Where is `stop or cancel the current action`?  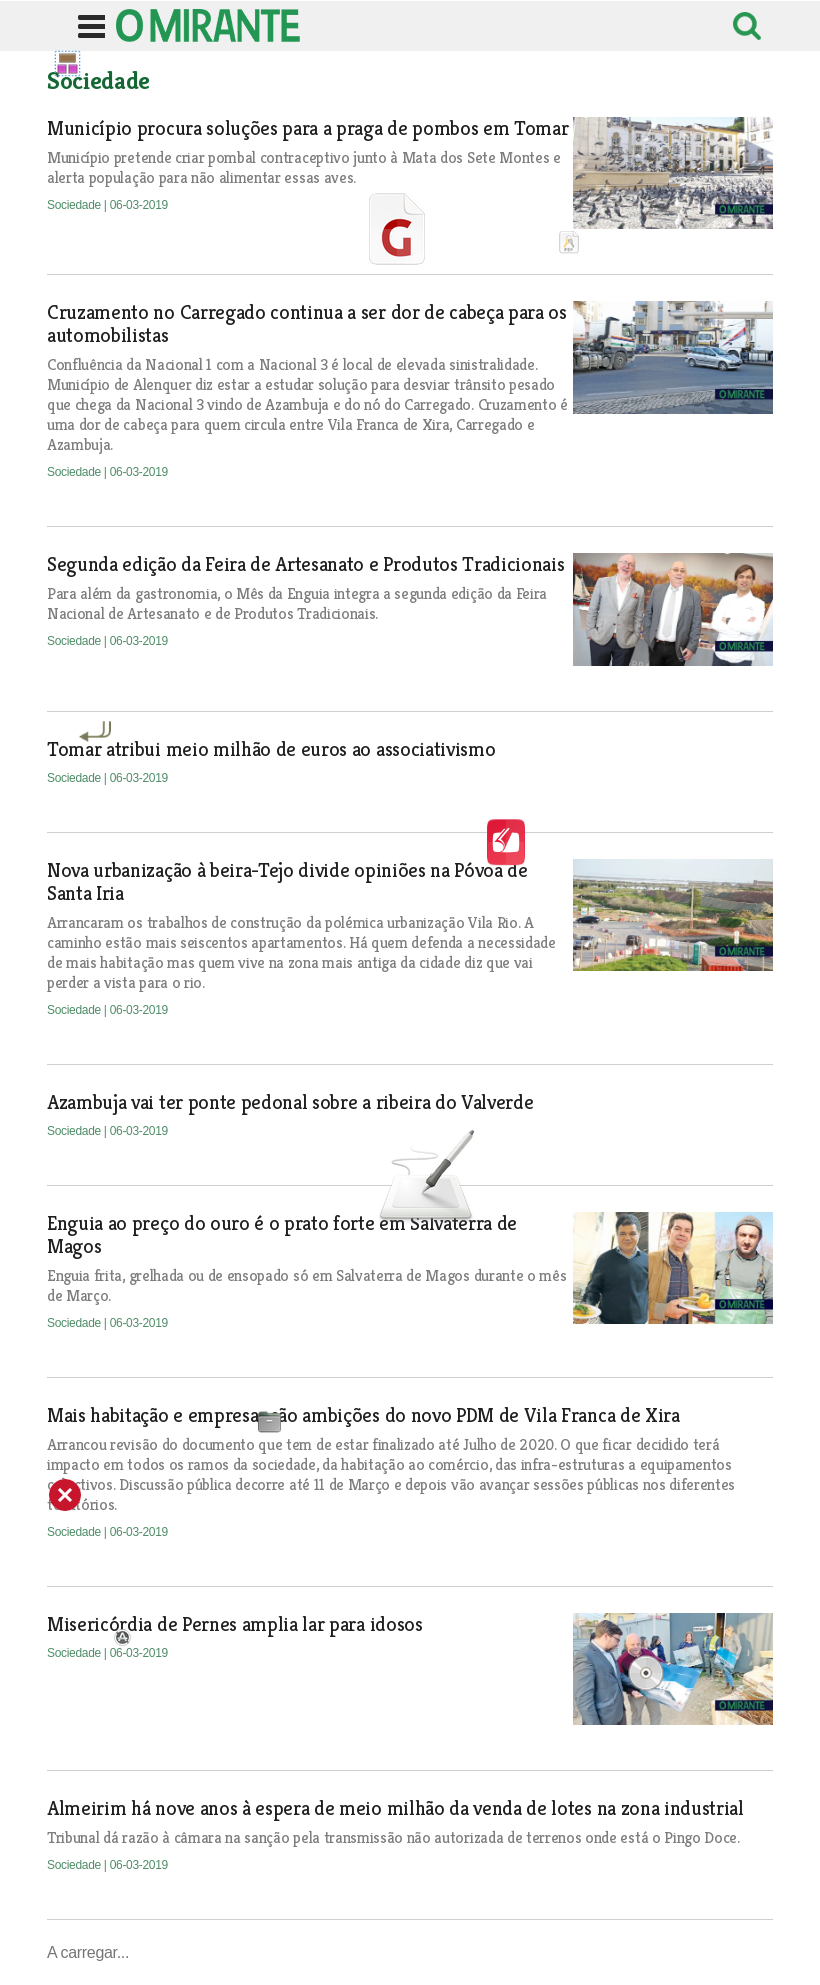 stop or cancel the current action is located at coordinates (65, 1495).